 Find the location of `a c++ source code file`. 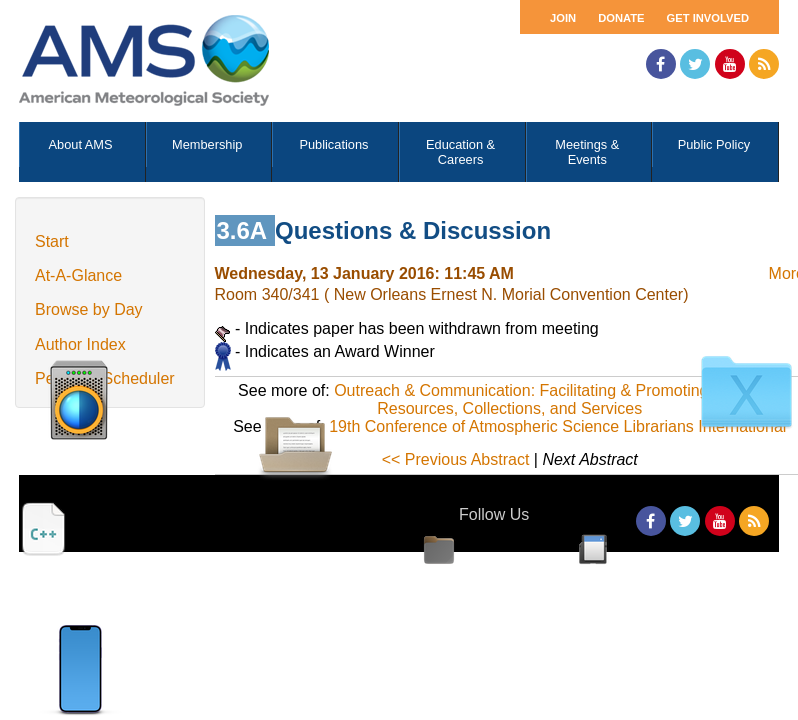

a c++ source code file is located at coordinates (43, 528).